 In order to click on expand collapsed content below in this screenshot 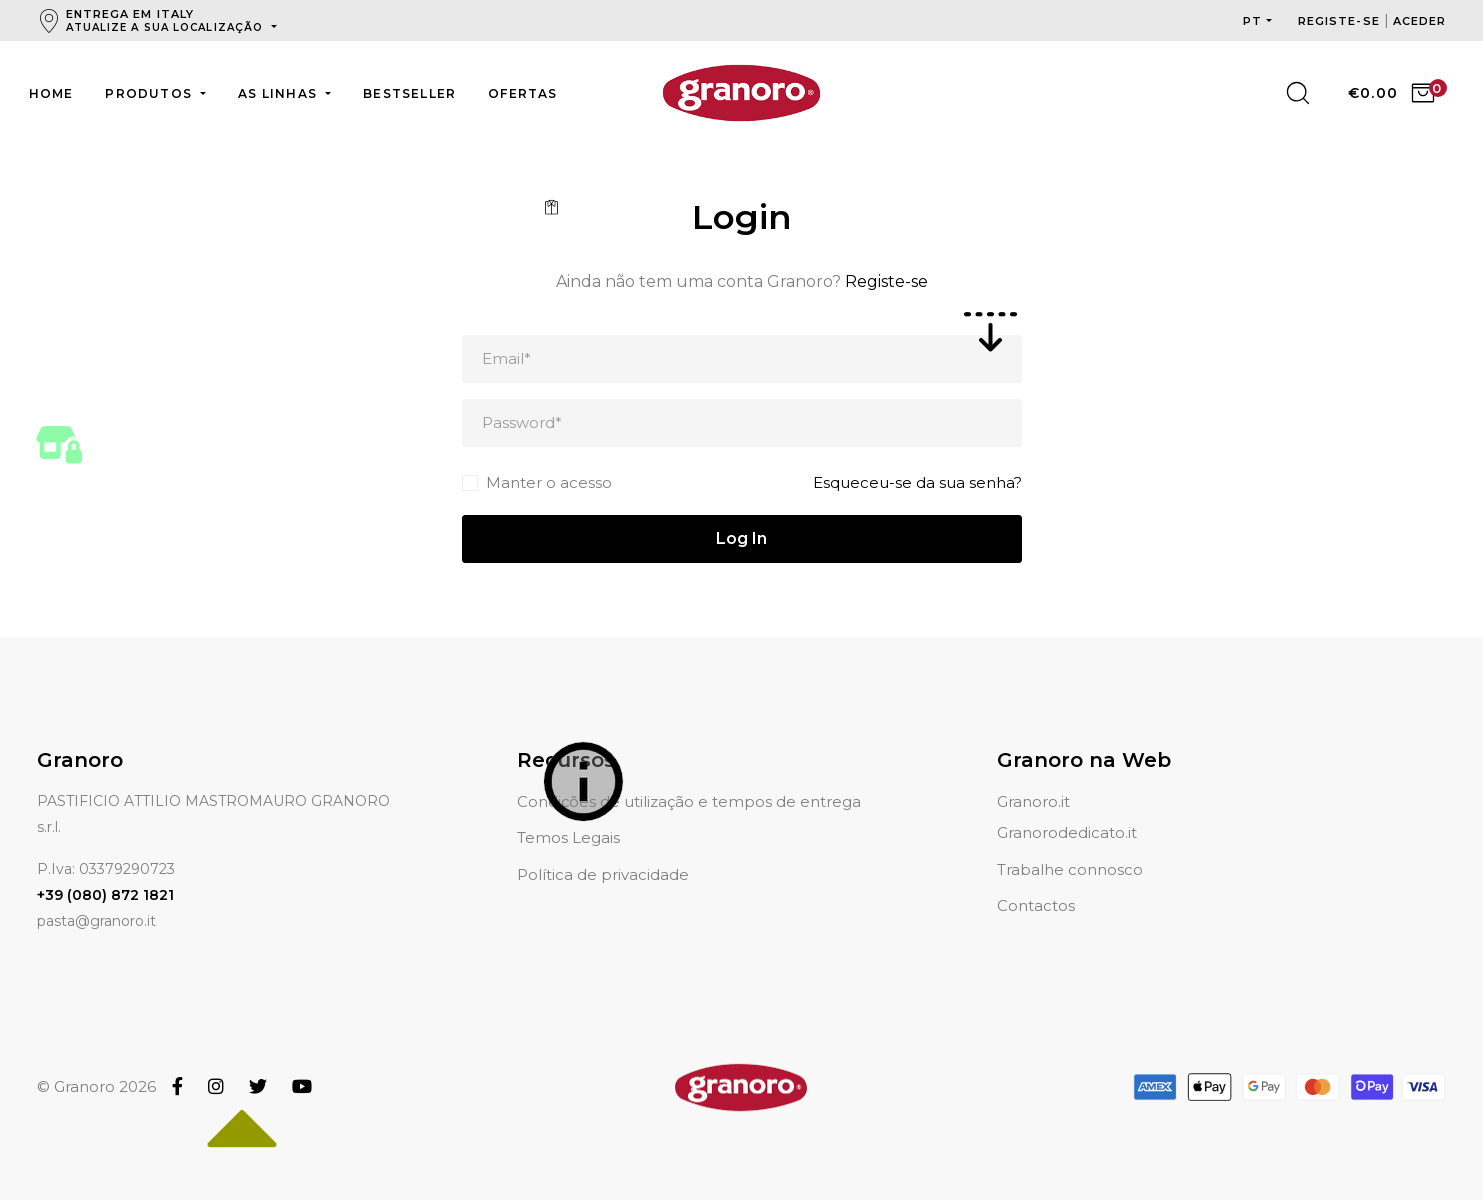, I will do `click(990, 331)`.